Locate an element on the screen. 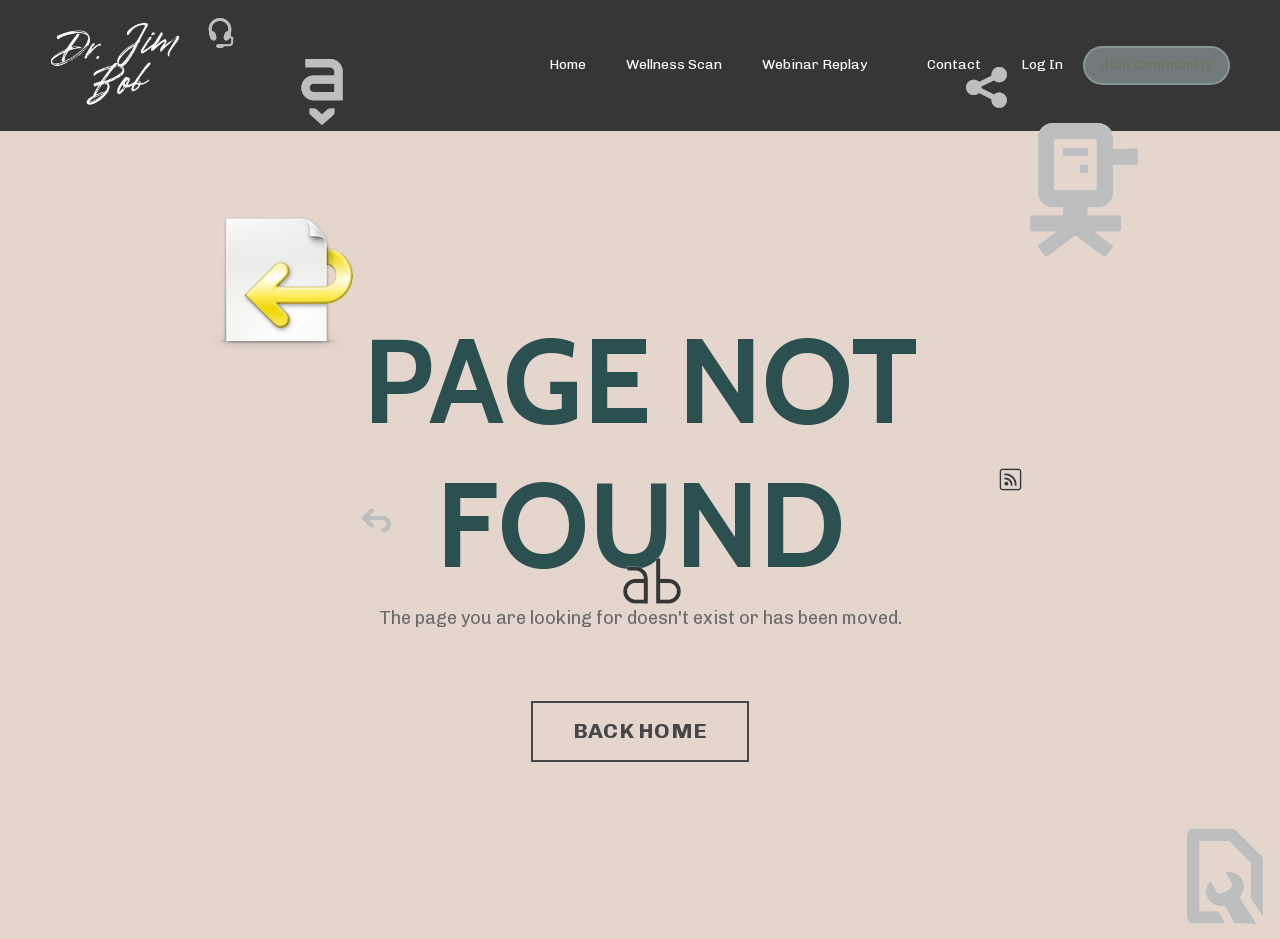 This screenshot has height=939, width=1280. share this item with others is located at coordinates (986, 87).